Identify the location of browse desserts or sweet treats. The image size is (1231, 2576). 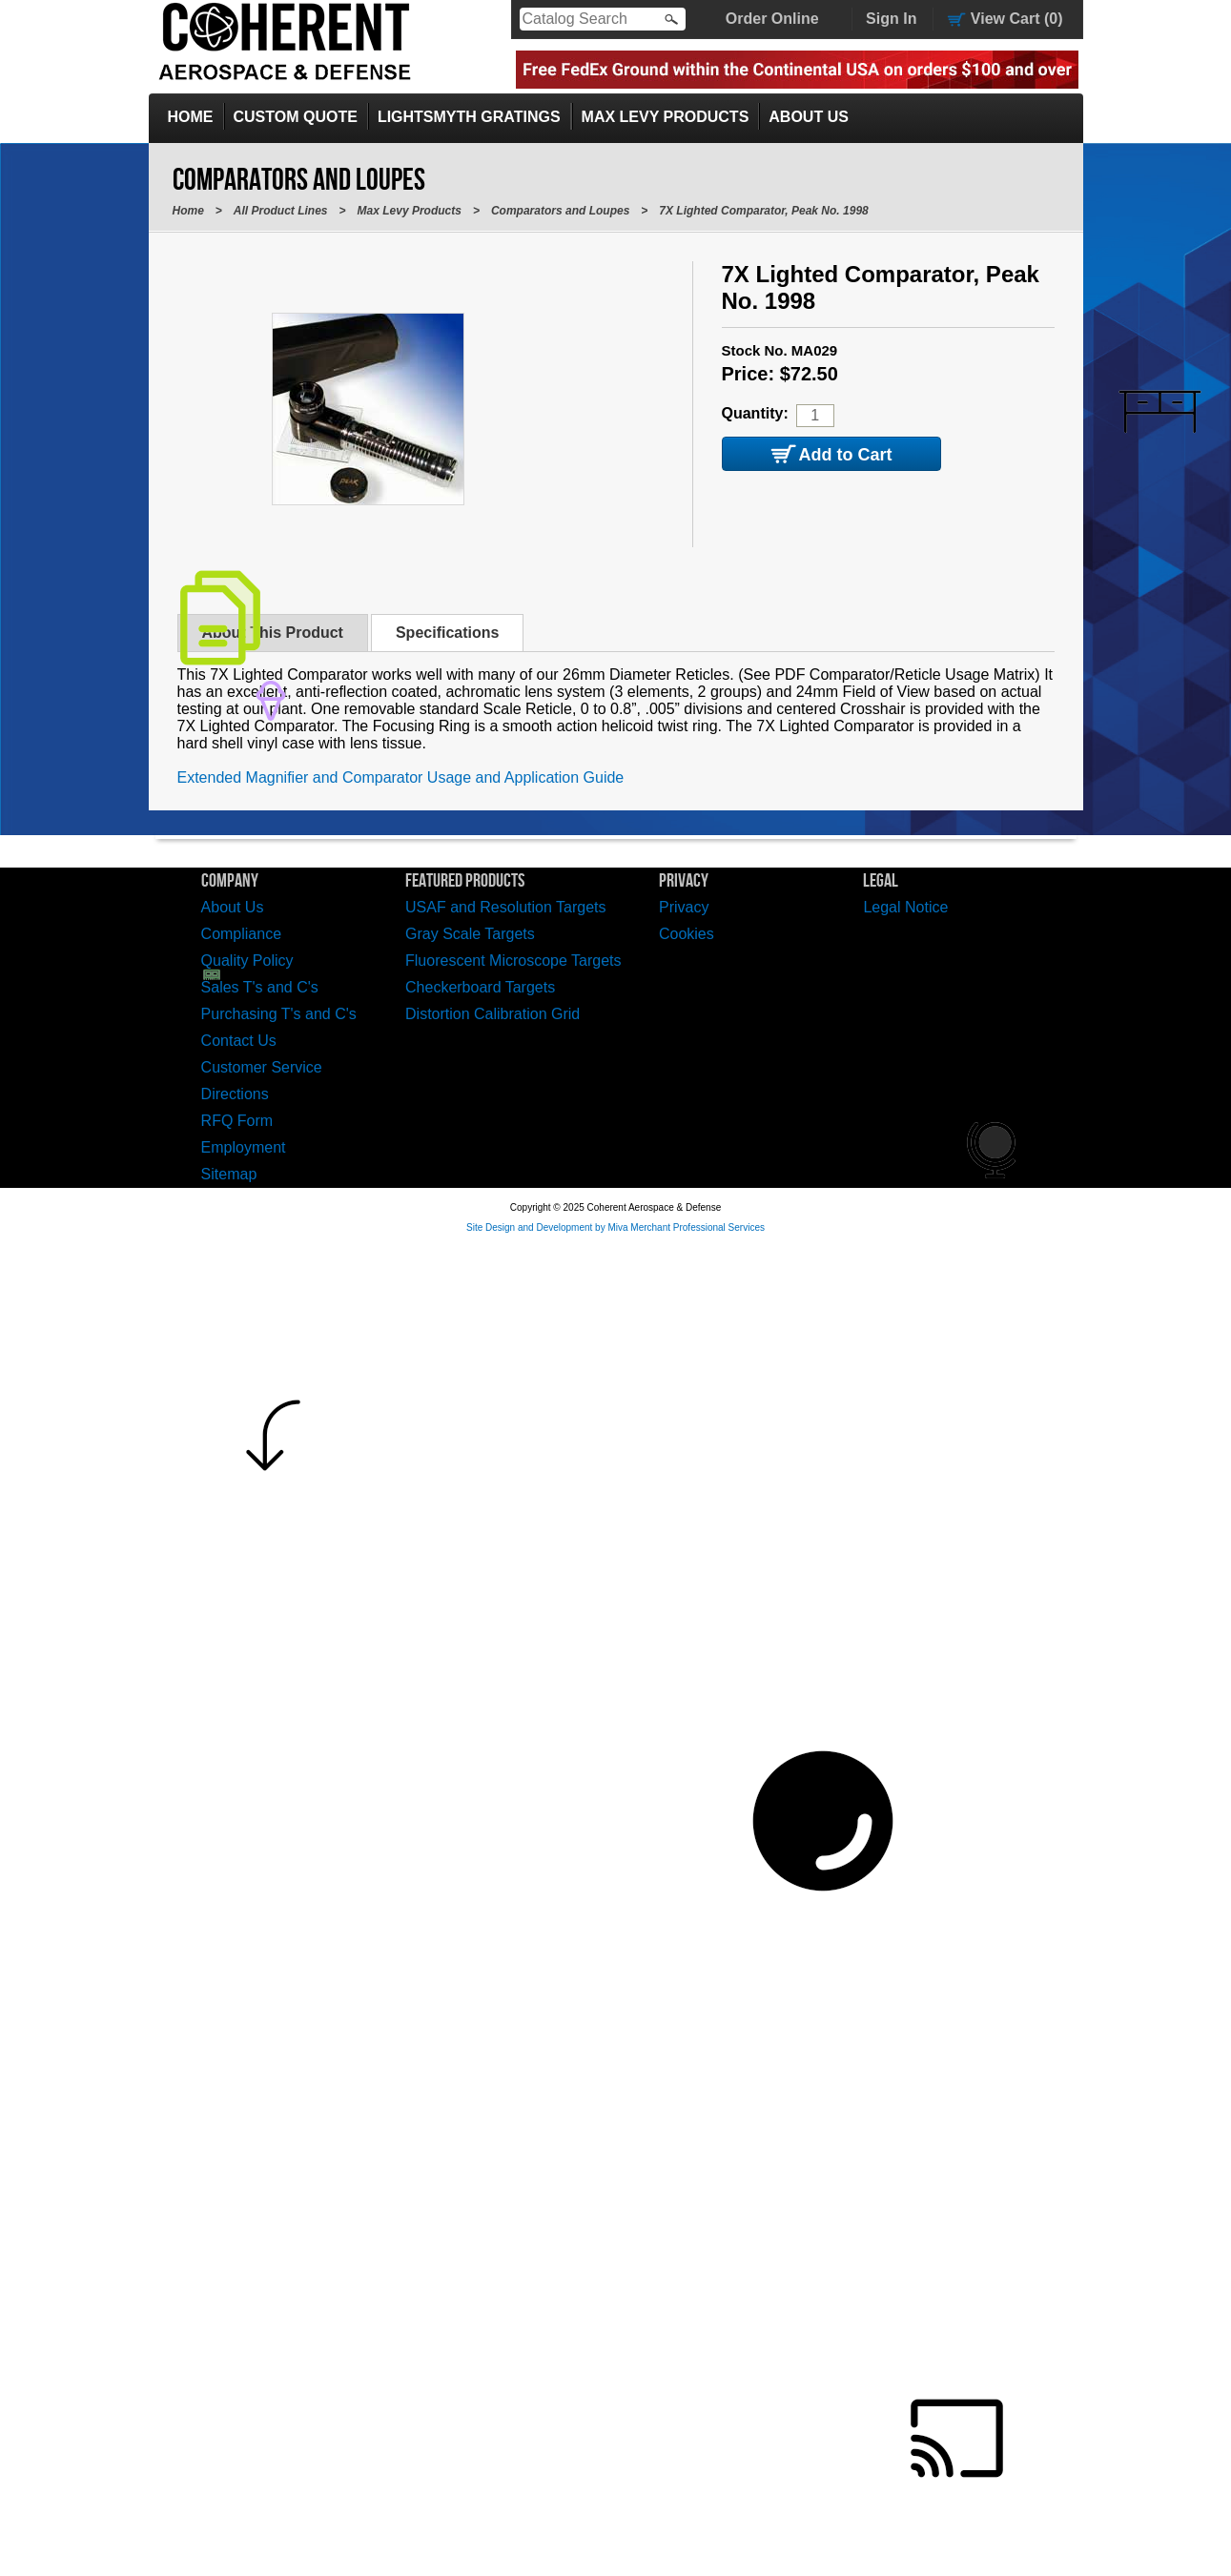
(271, 701).